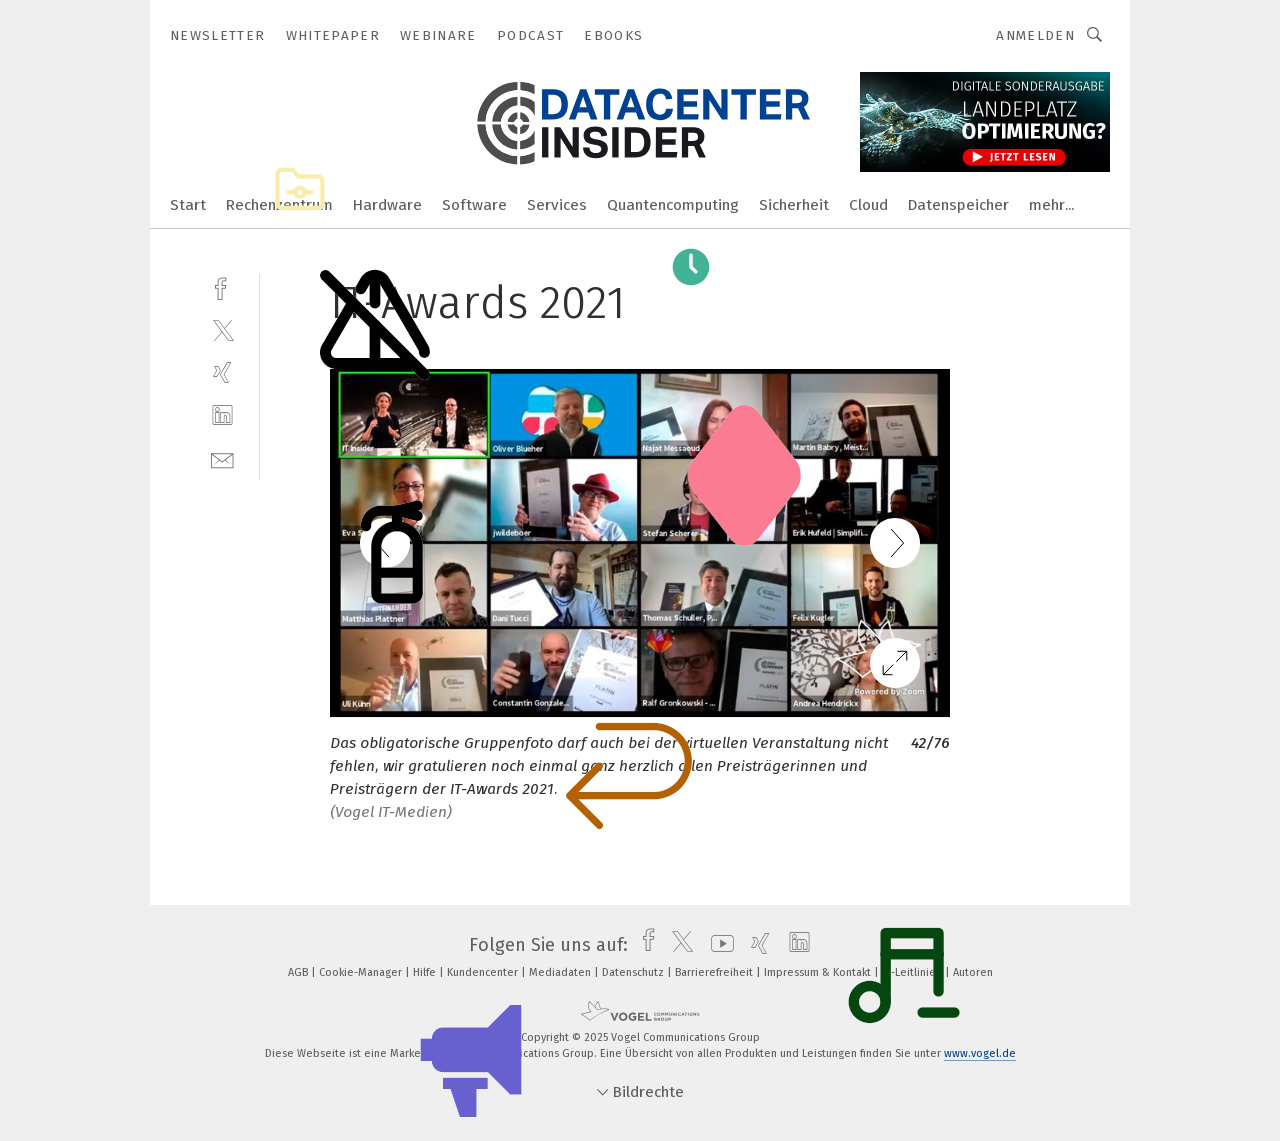  I want to click on hide details or additional information, so click(375, 325).